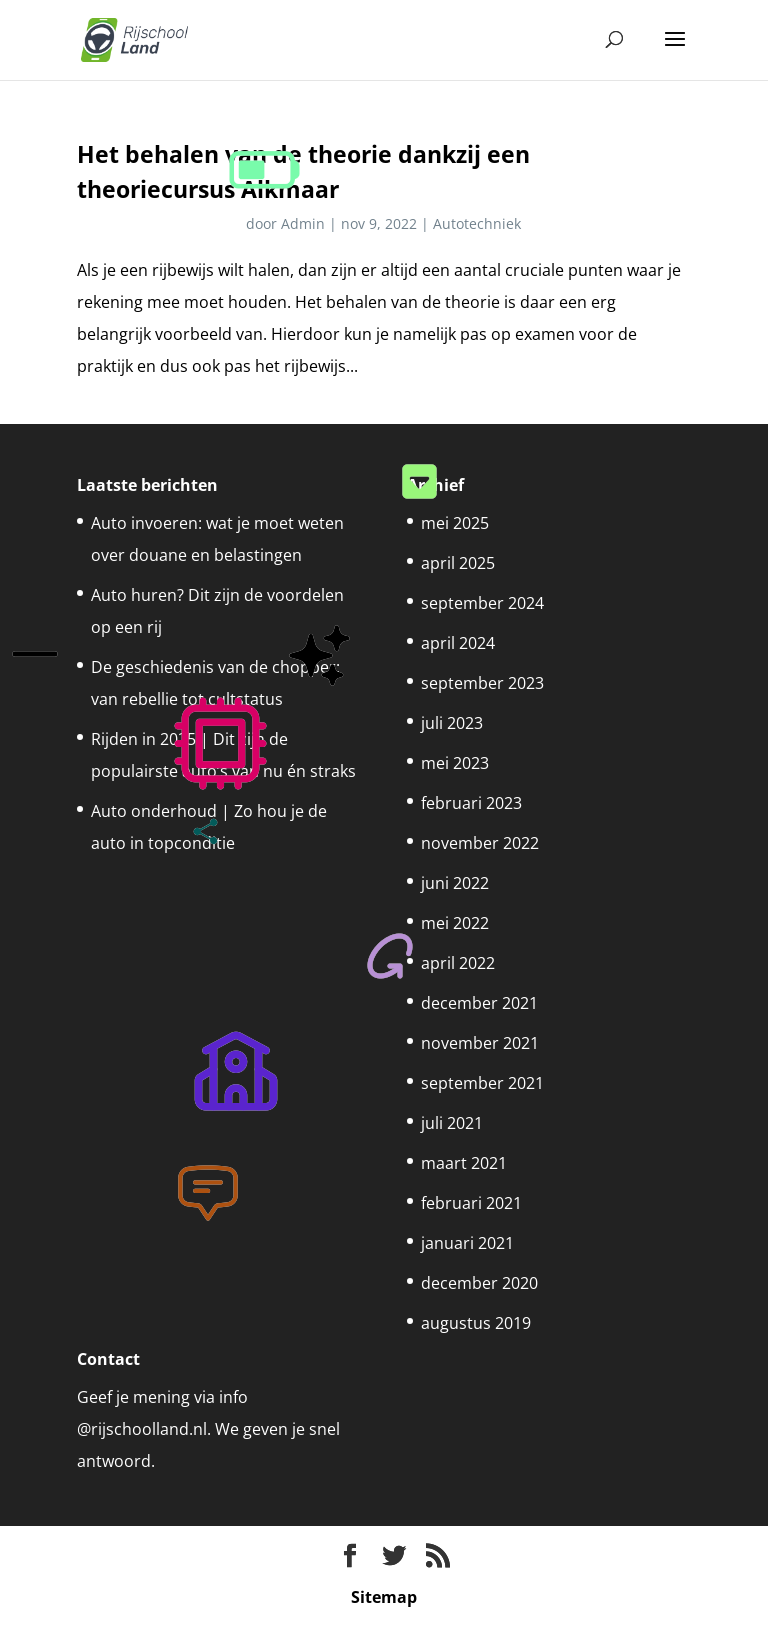 Image resolution: width=768 pixels, height=1628 pixels. I want to click on view processor or hardware information, so click(220, 743).